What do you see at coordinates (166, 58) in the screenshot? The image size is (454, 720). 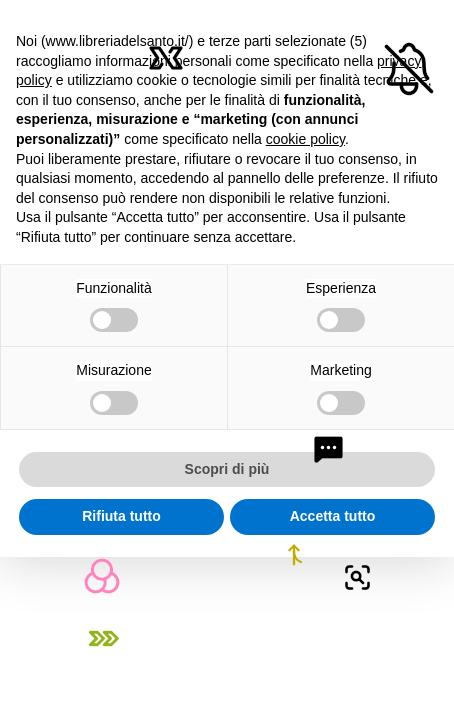 I see `xdeep brand logo` at bounding box center [166, 58].